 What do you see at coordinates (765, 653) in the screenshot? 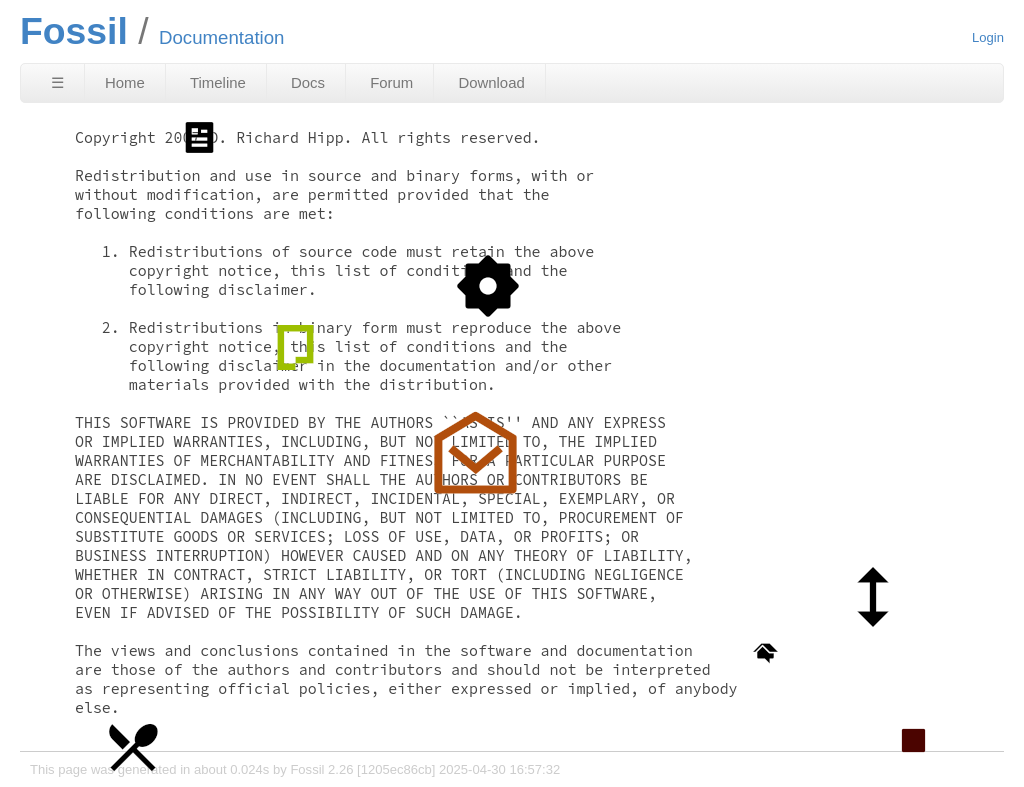
I see `open the HomeAdvisor app` at bounding box center [765, 653].